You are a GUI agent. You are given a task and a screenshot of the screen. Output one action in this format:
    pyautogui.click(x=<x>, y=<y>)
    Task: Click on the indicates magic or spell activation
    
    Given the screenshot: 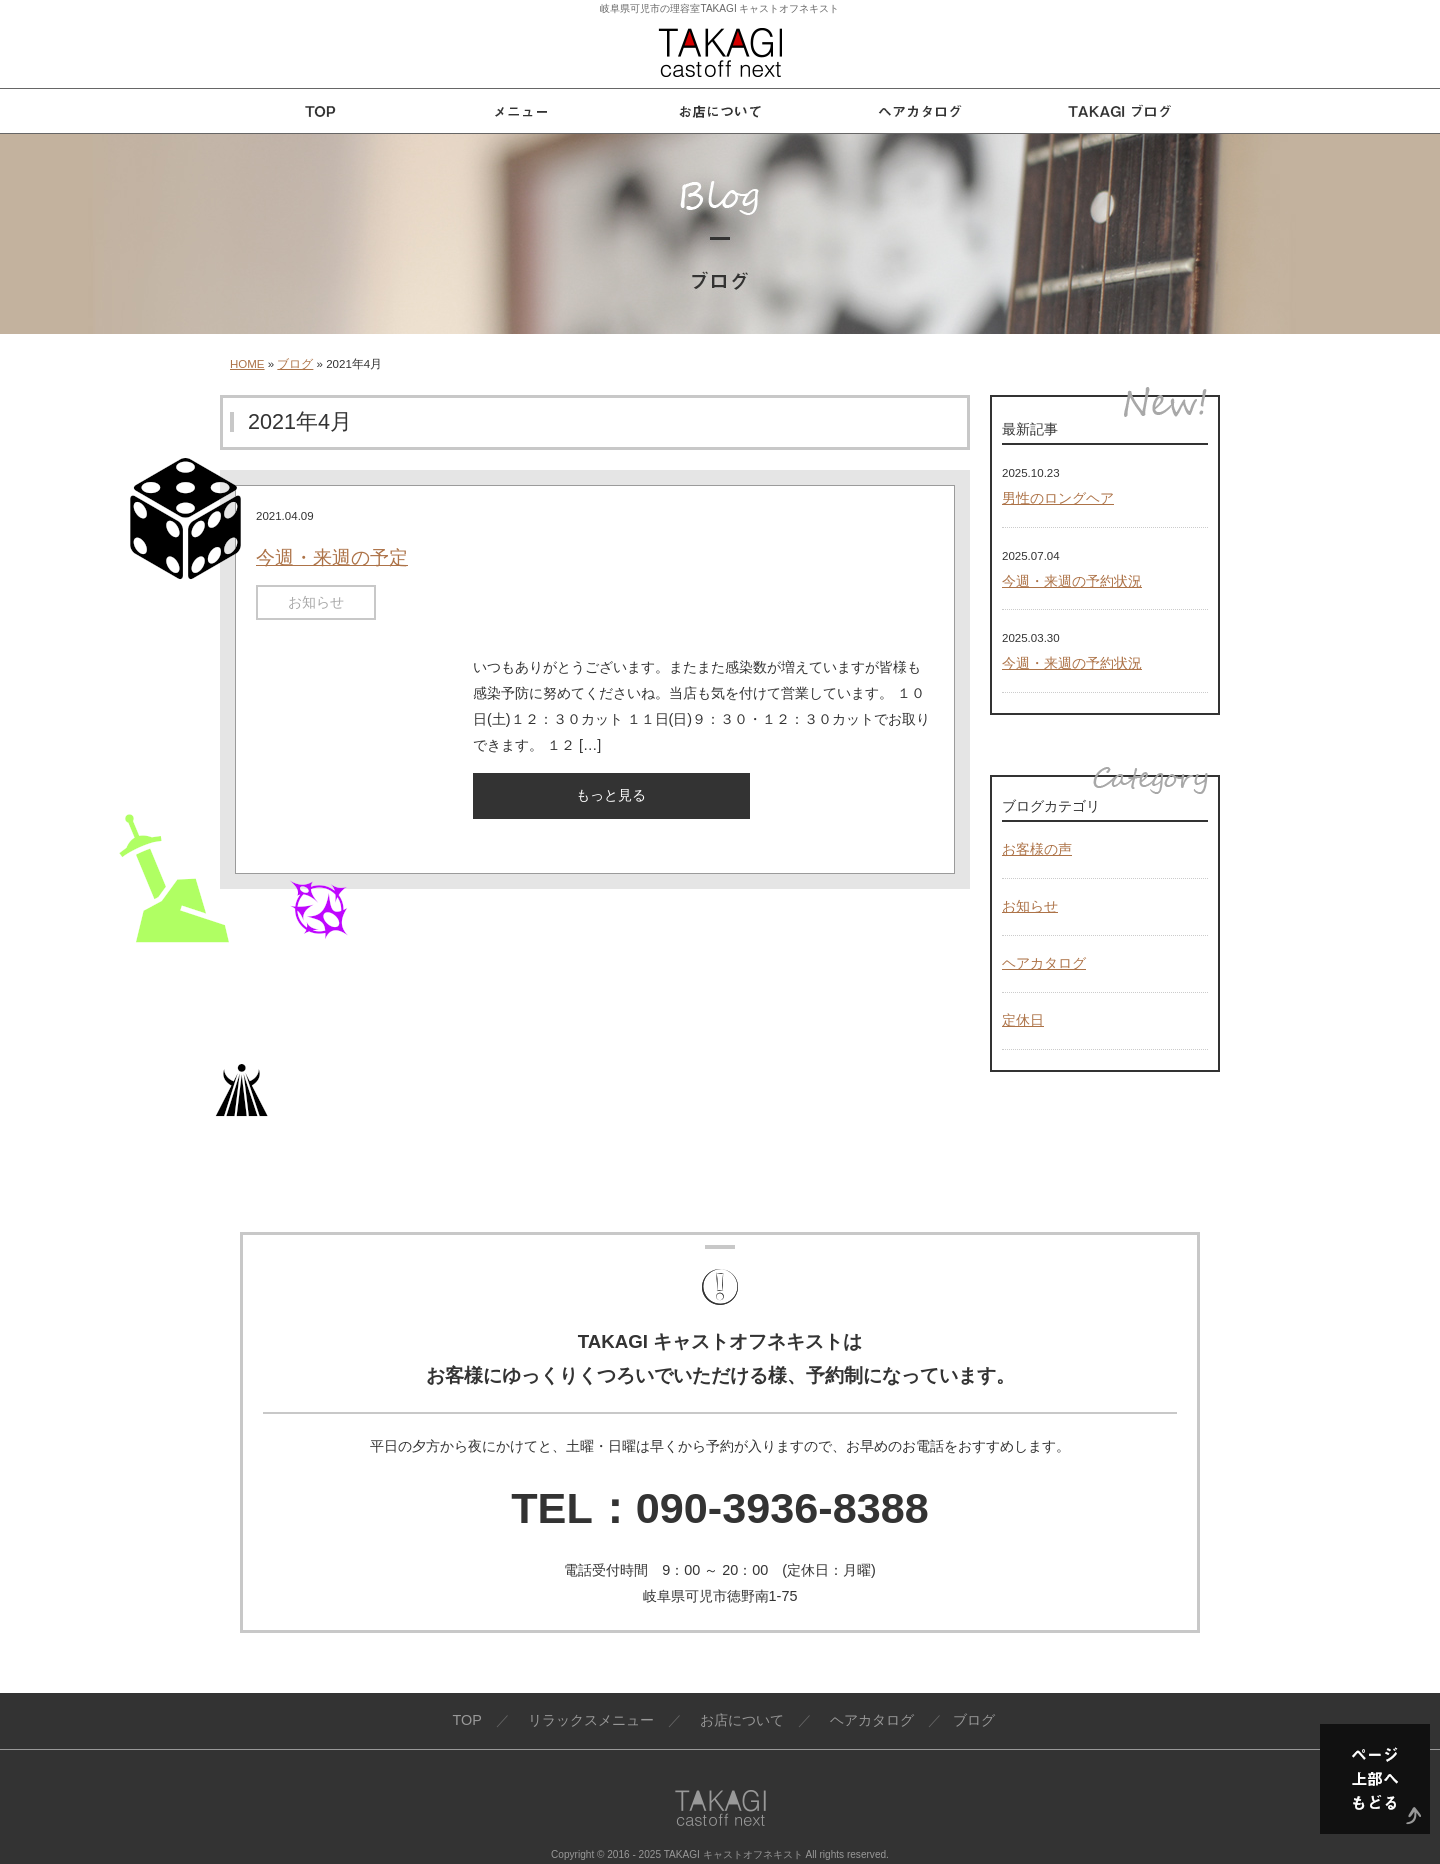 What is the action you would take?
    pyautogui.click(x=319, y=909)
    